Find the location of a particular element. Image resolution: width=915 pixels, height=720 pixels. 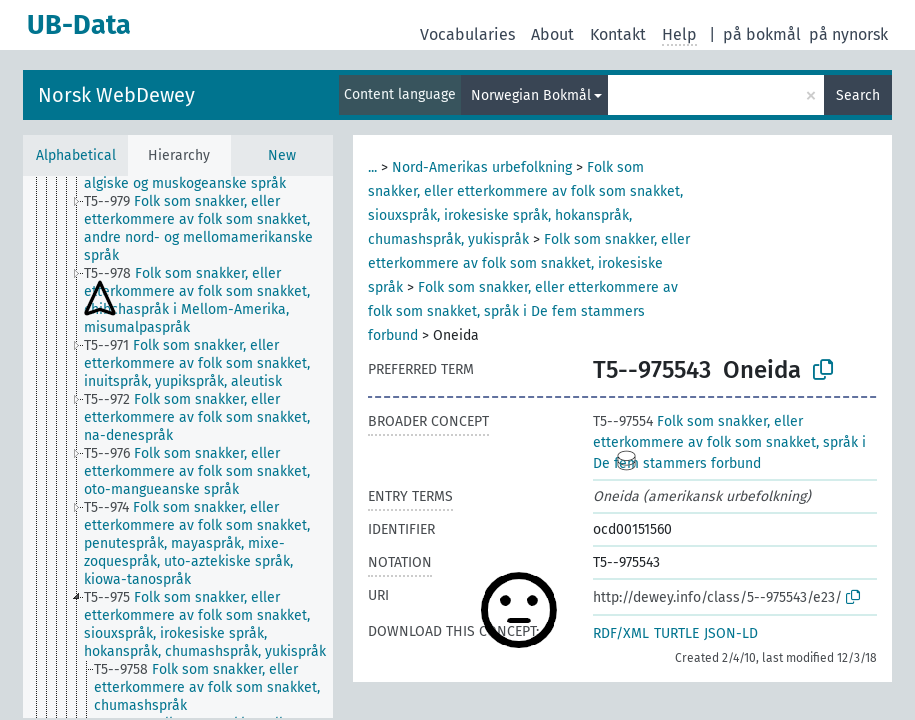

navigate to current direction is located at coordinates (100, 298).